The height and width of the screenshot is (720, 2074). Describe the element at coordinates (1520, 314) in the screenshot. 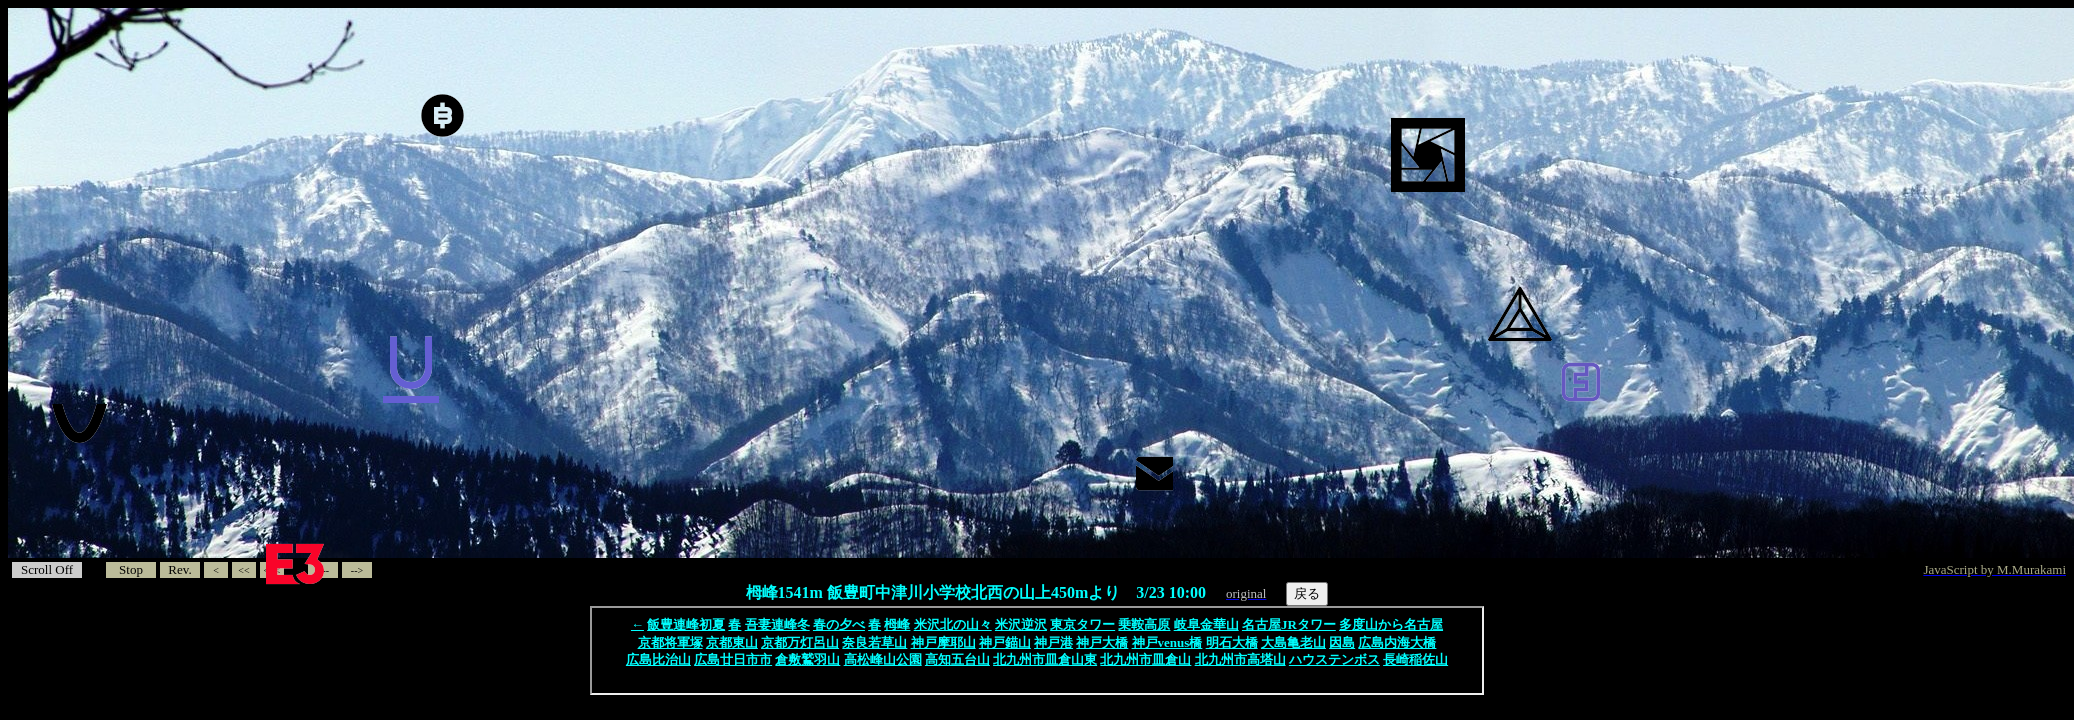

I see `basic attention token (BAT) cryptocurrency logo` at that location.